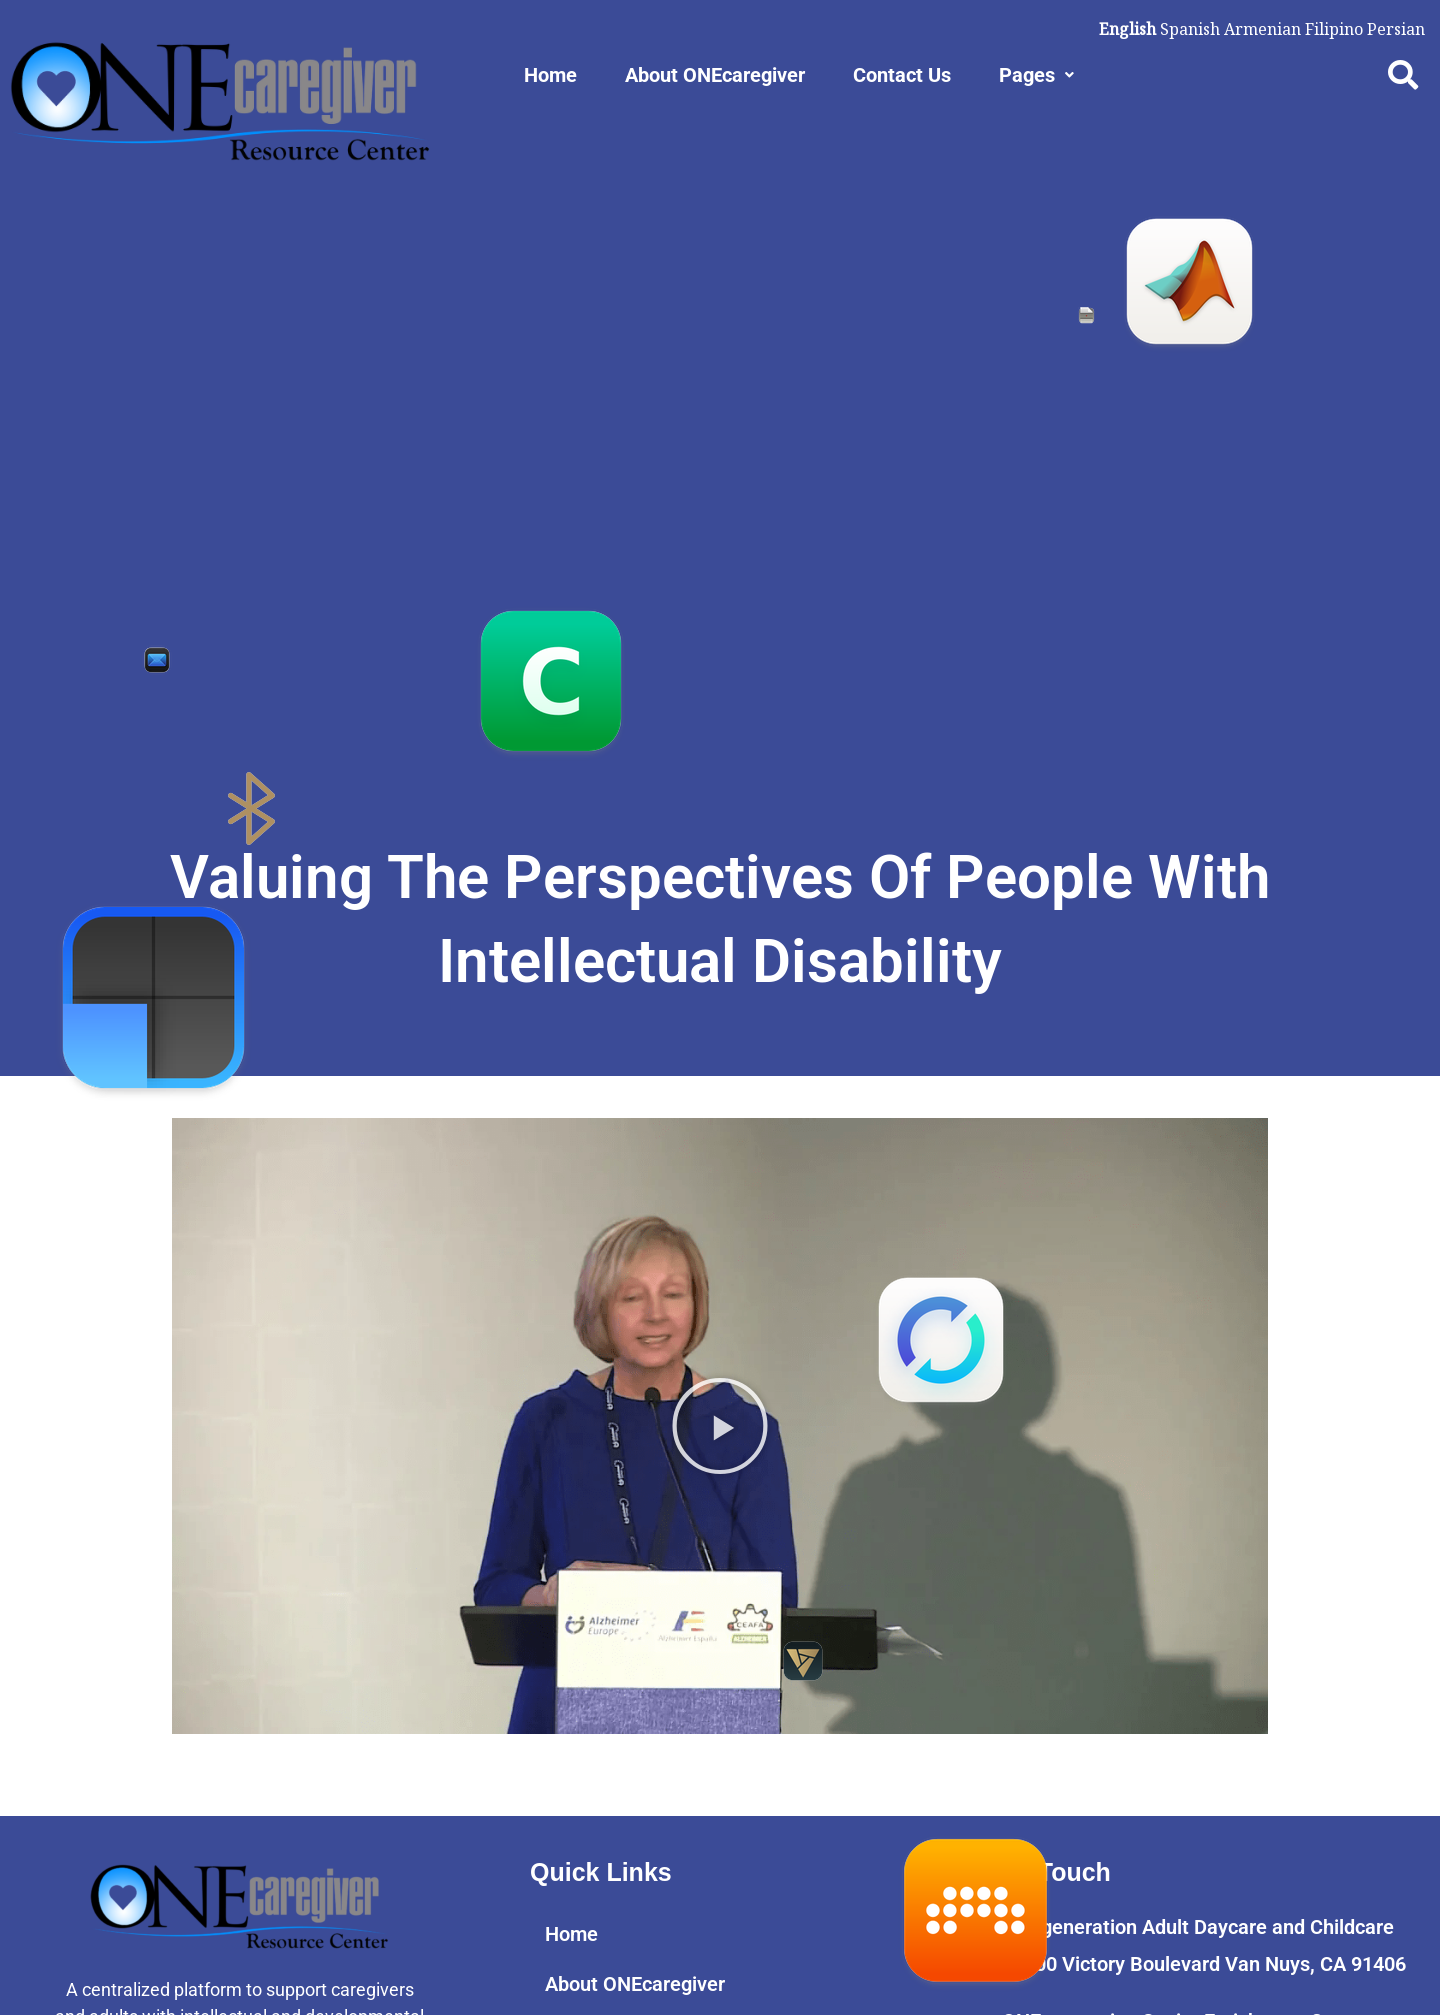  What do you see at coordinates (551, 681) in the screenshot?
I see `open the connectagram word puzzle game` at bounding box center [551, 681].